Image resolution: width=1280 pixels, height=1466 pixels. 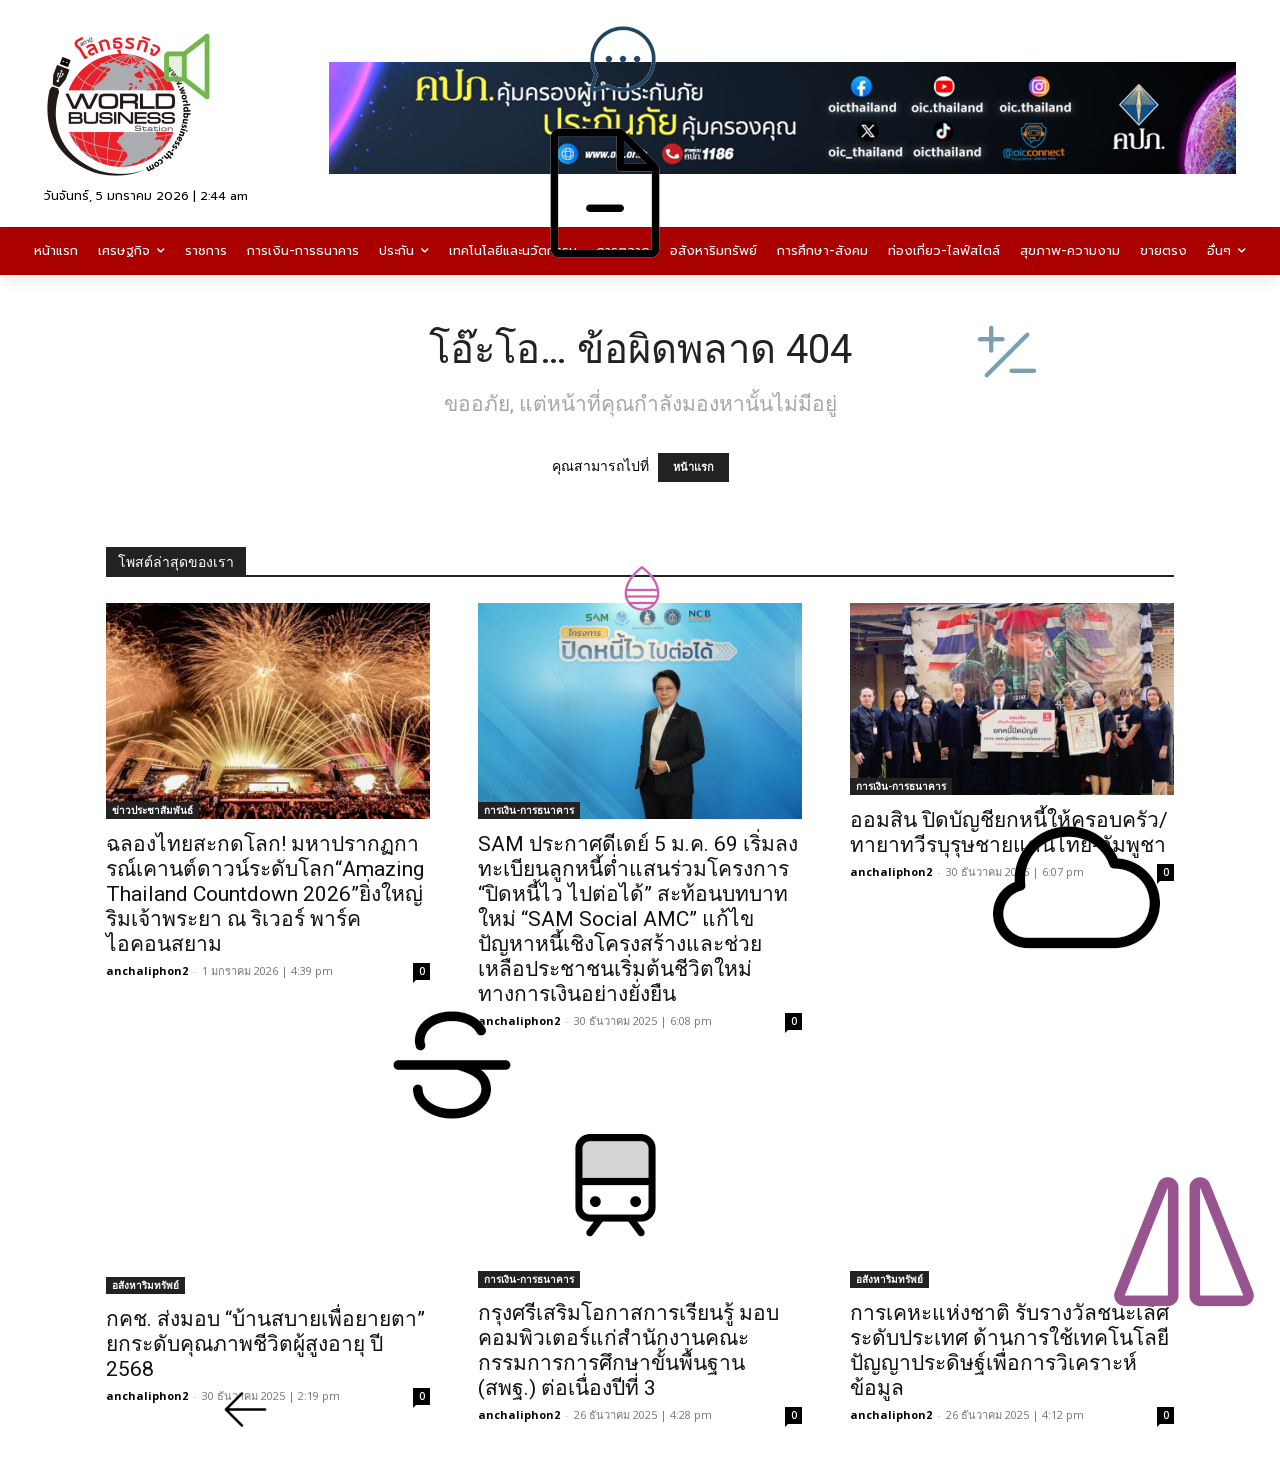 What do you see at coordinates (623, 59) in the screenshot?
I see `open chat or messaging` at bounding box center [623, 59].